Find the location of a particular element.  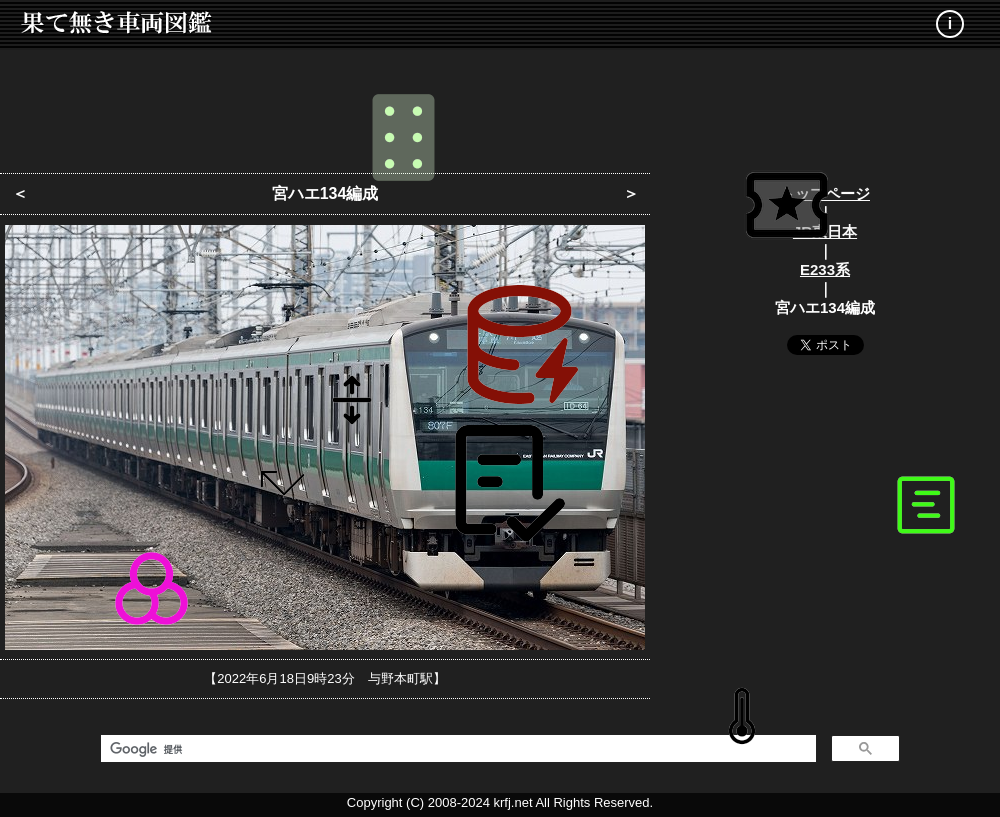

view current temperature is located at coordinates (742, 716).